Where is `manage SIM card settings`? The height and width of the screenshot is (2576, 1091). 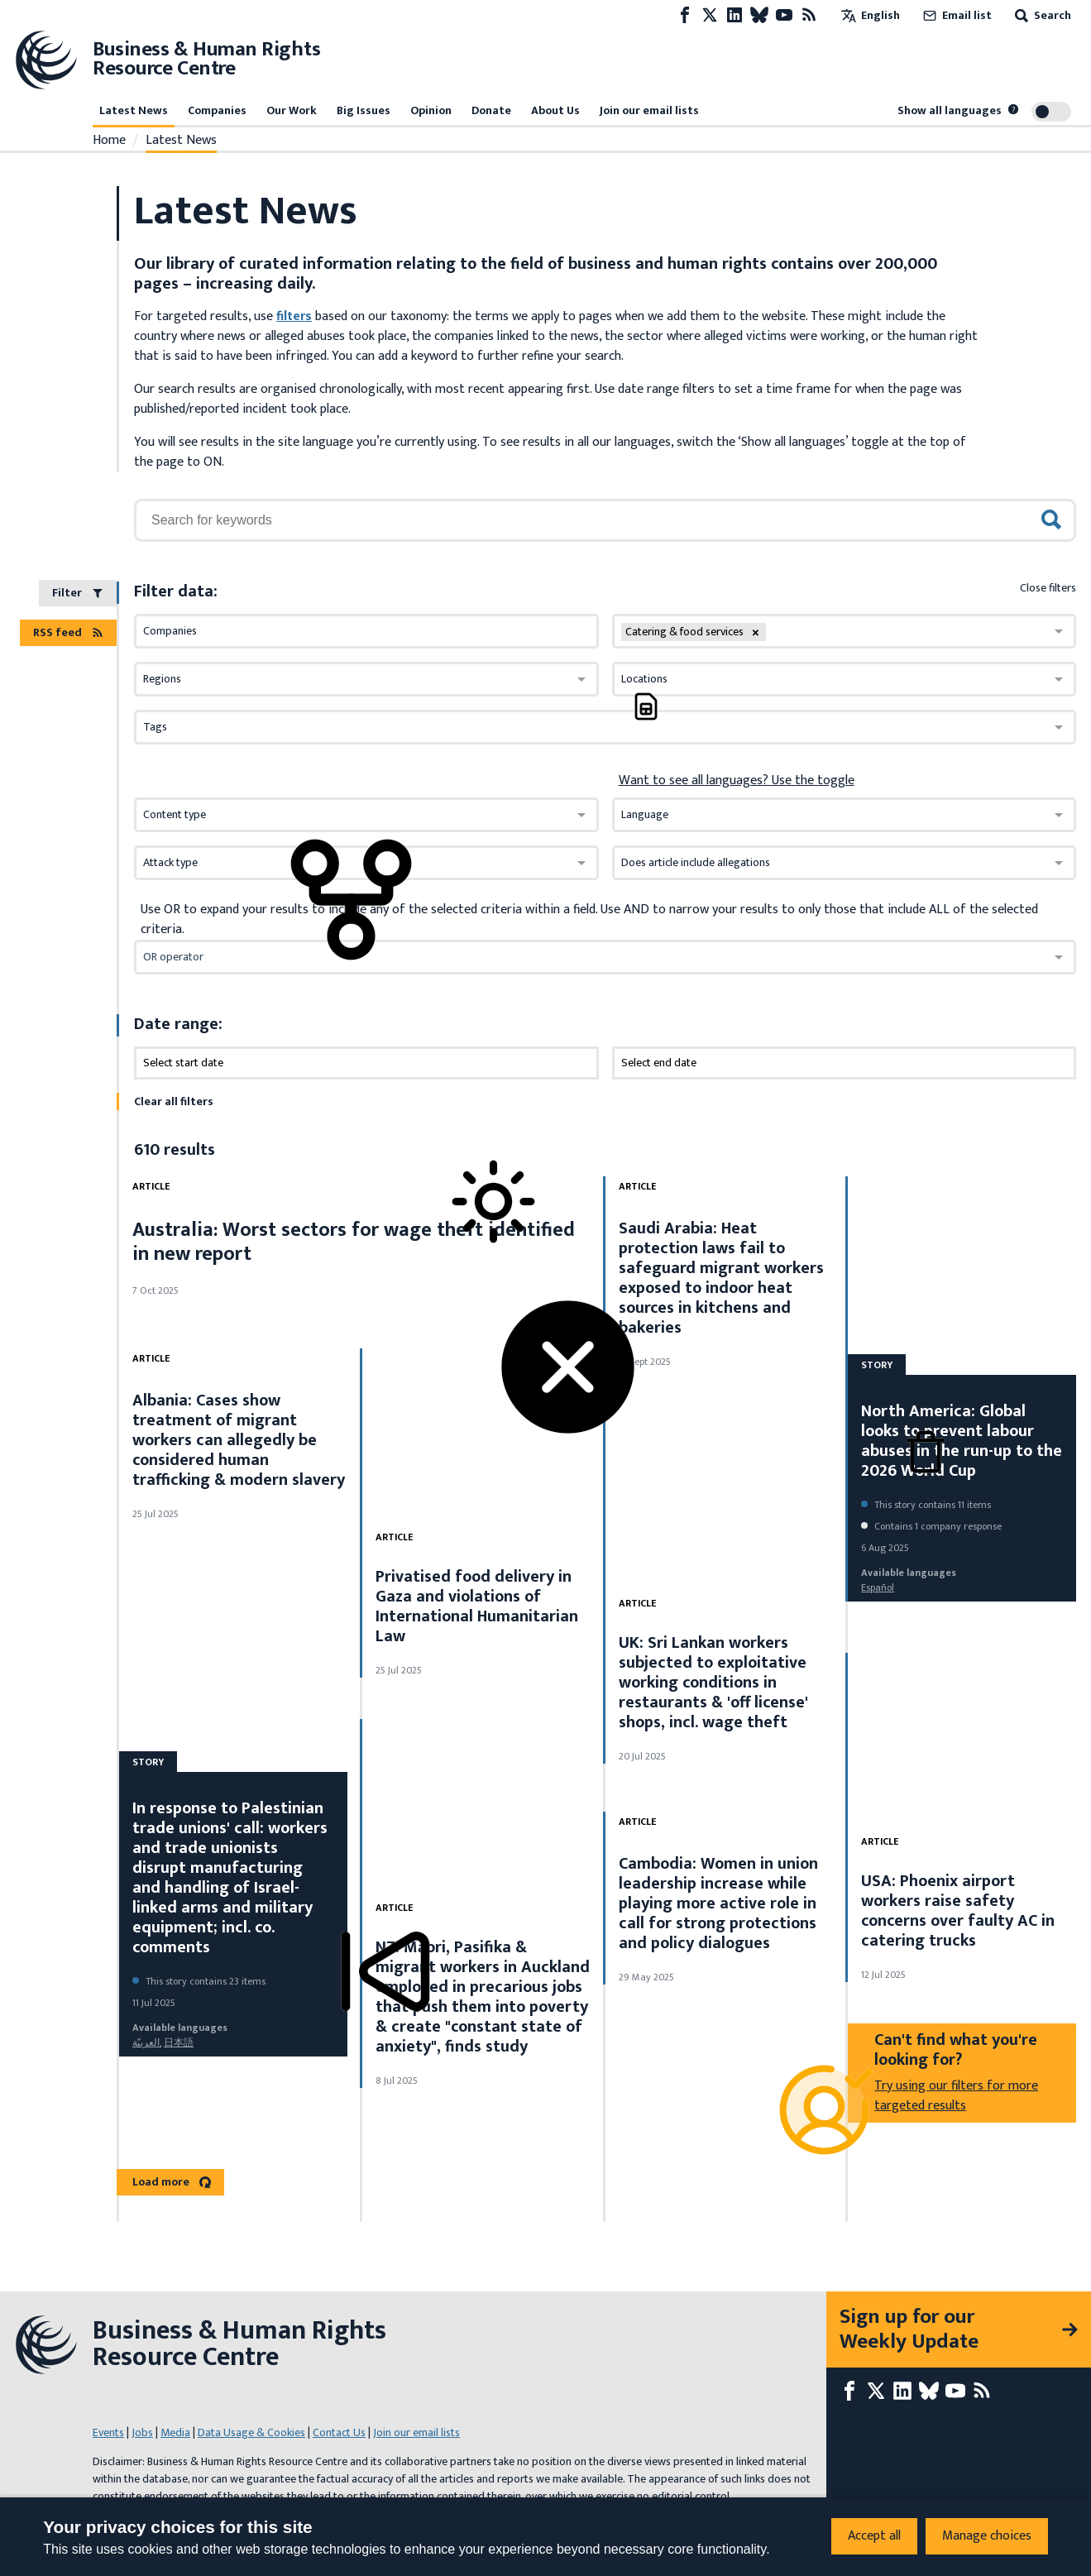
manage SIM card settings is located at coordinates (646, 706).